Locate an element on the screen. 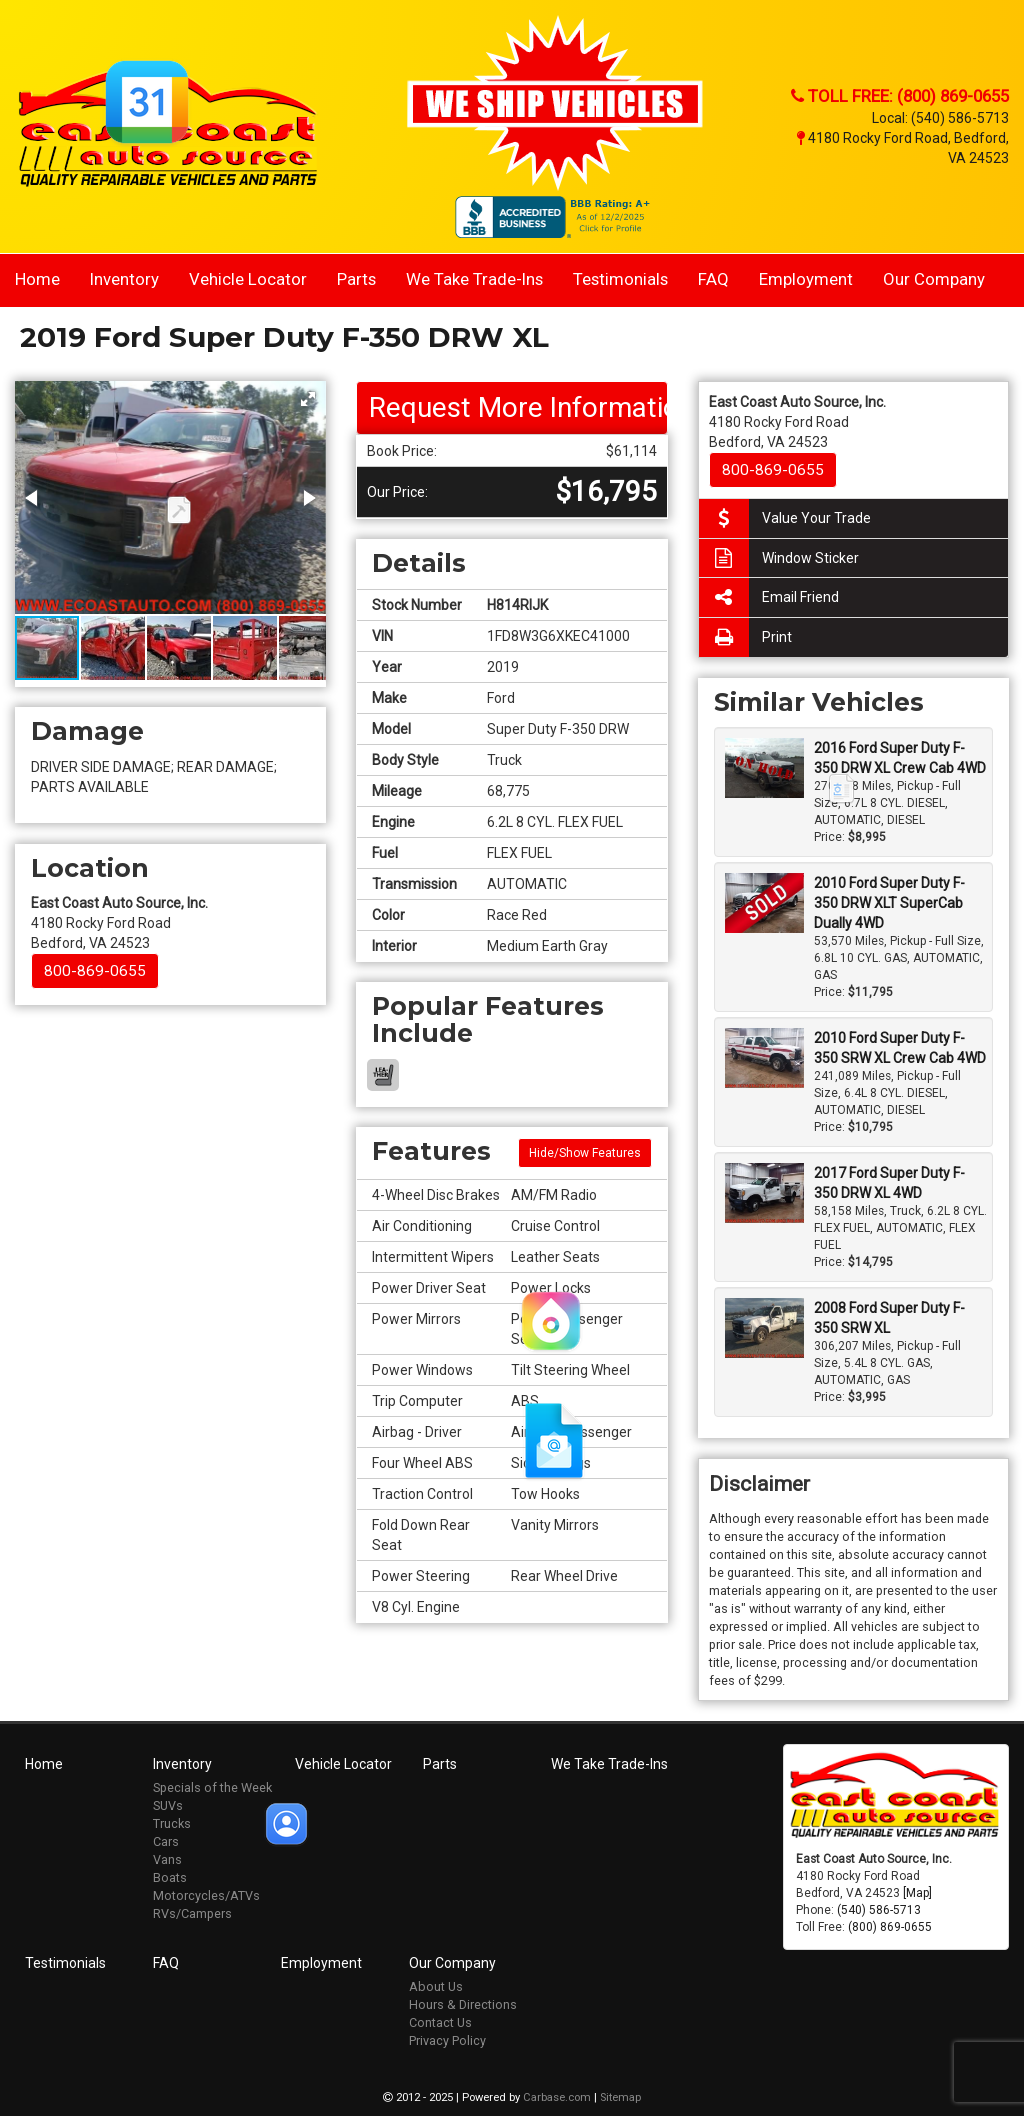 The image size is (1024, 2116). a makefile or build configuration file is located at coordinates (179, 510).